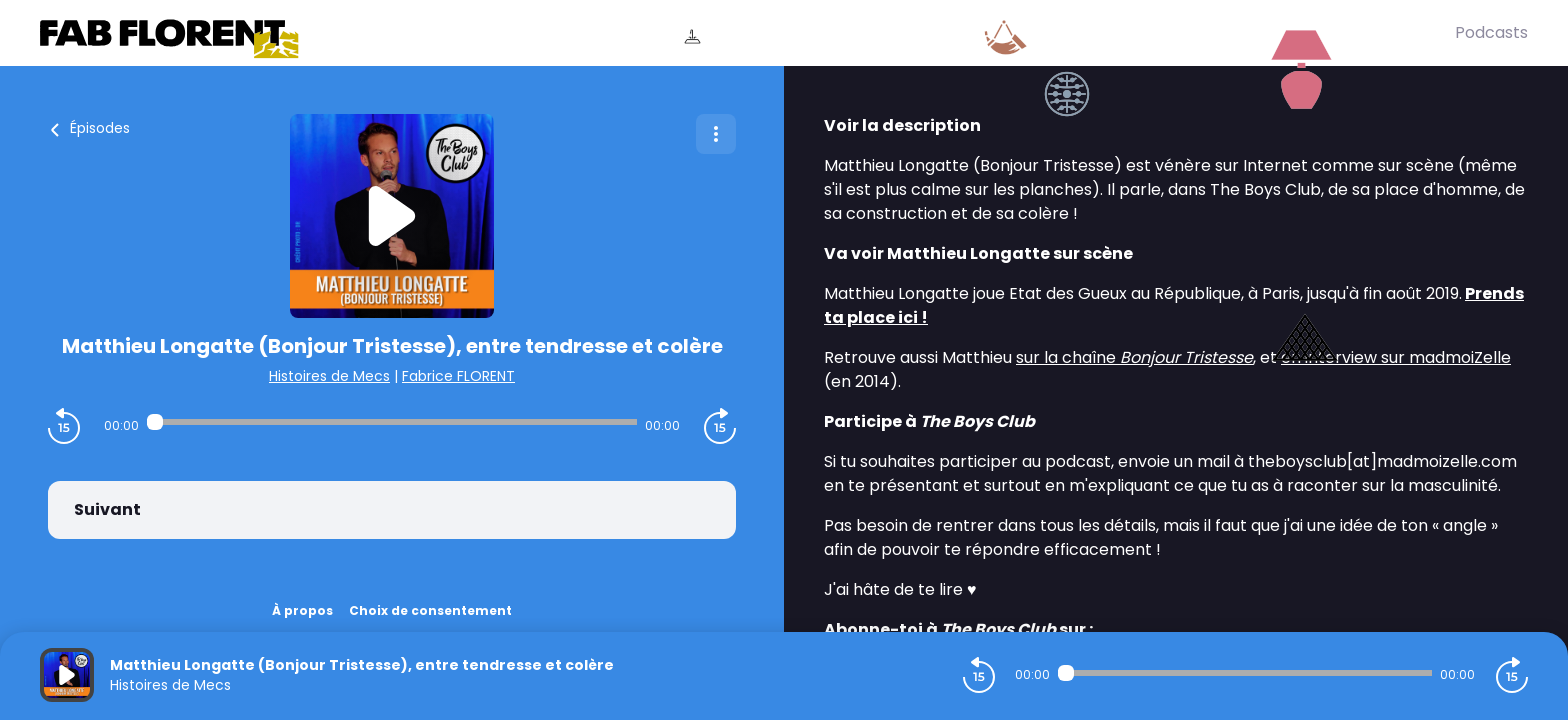 Image resolution: width=1568 pixels, height=720 pixels. What do you see at coordinates (1067, 94) in the screenshot?
I see `access cage or enclosure settings in a game` at bounding box center [1067, 94].